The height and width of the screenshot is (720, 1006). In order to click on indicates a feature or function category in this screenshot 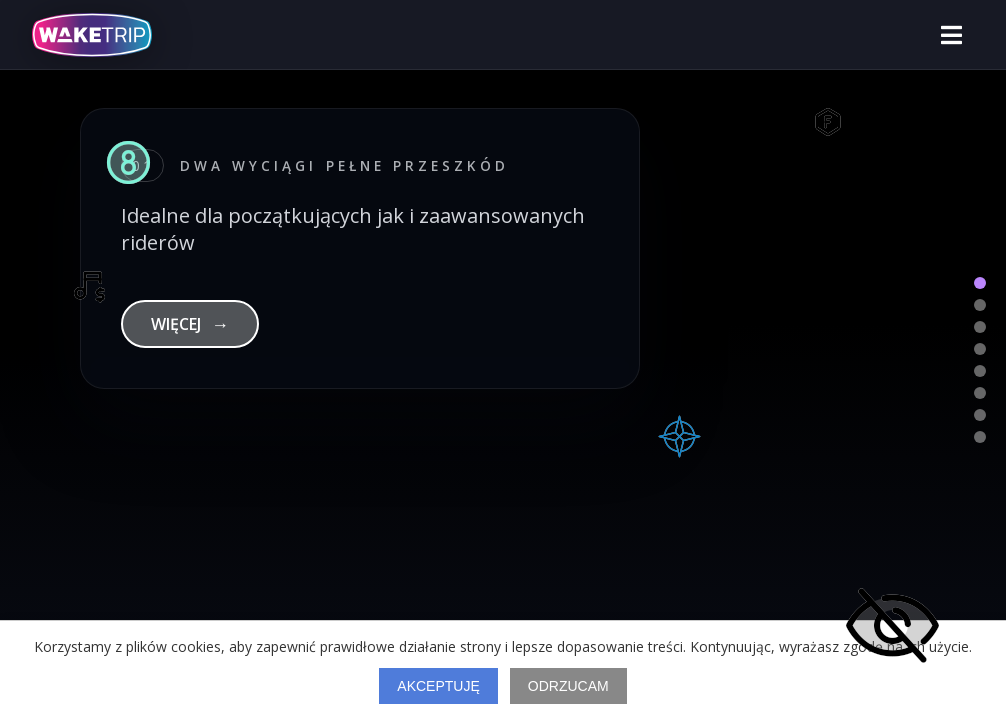, I will do `click(828, 122)`.